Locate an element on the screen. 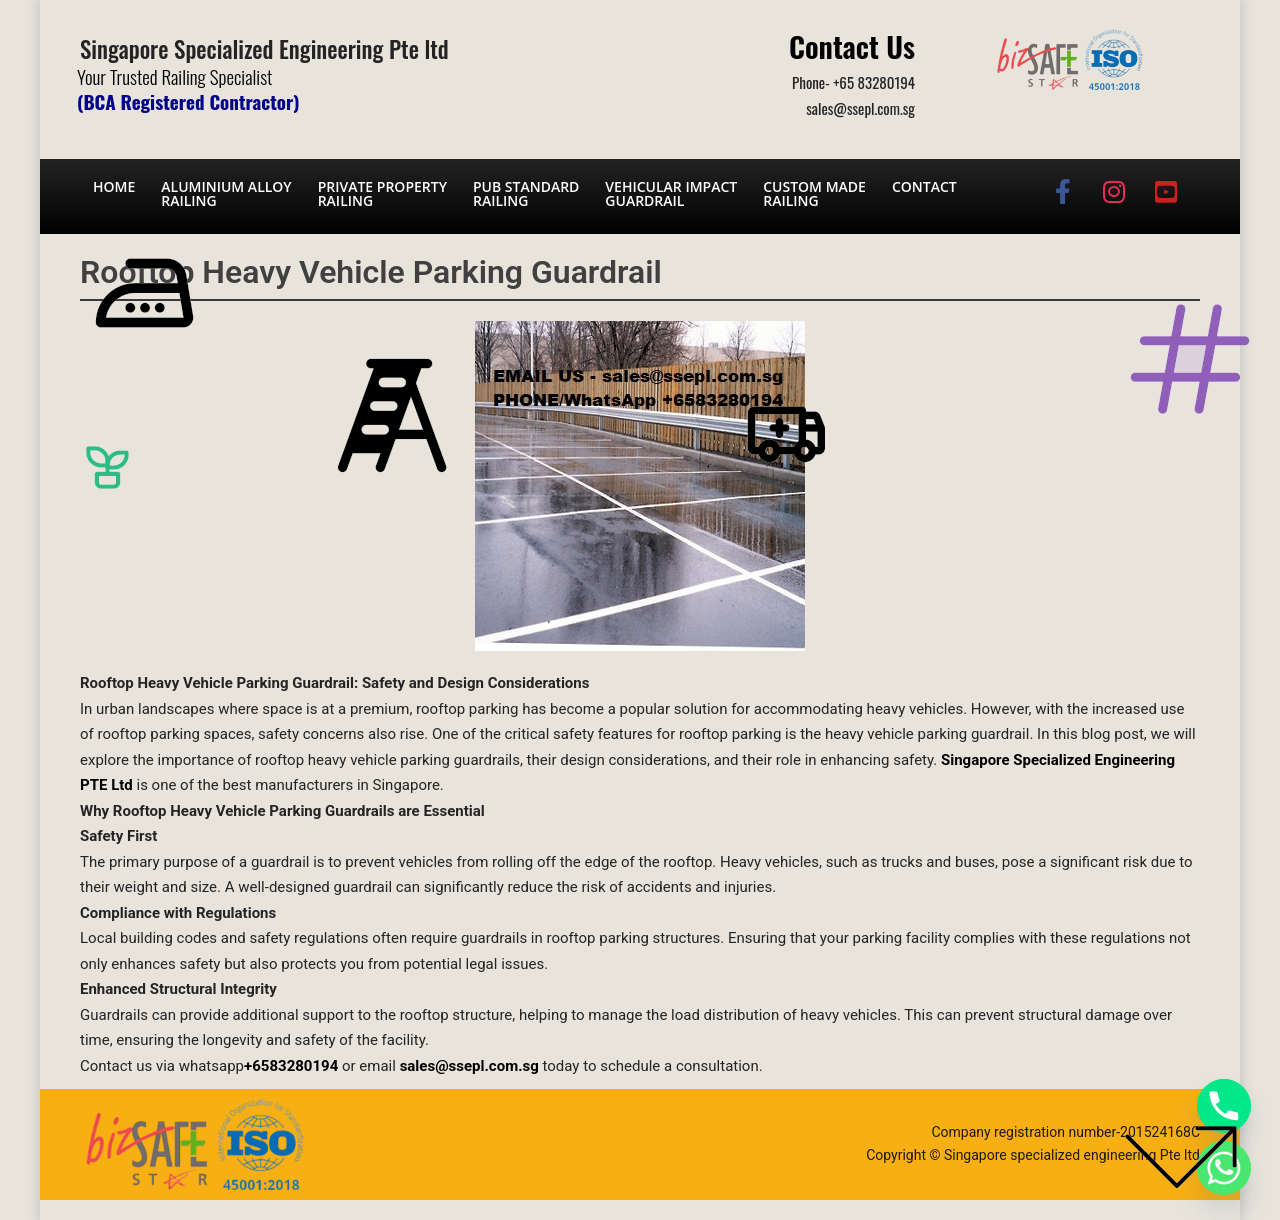 The height and width of the screenshot is (1220, 1280). access emergency medical services is located at coordinates (784, 430).